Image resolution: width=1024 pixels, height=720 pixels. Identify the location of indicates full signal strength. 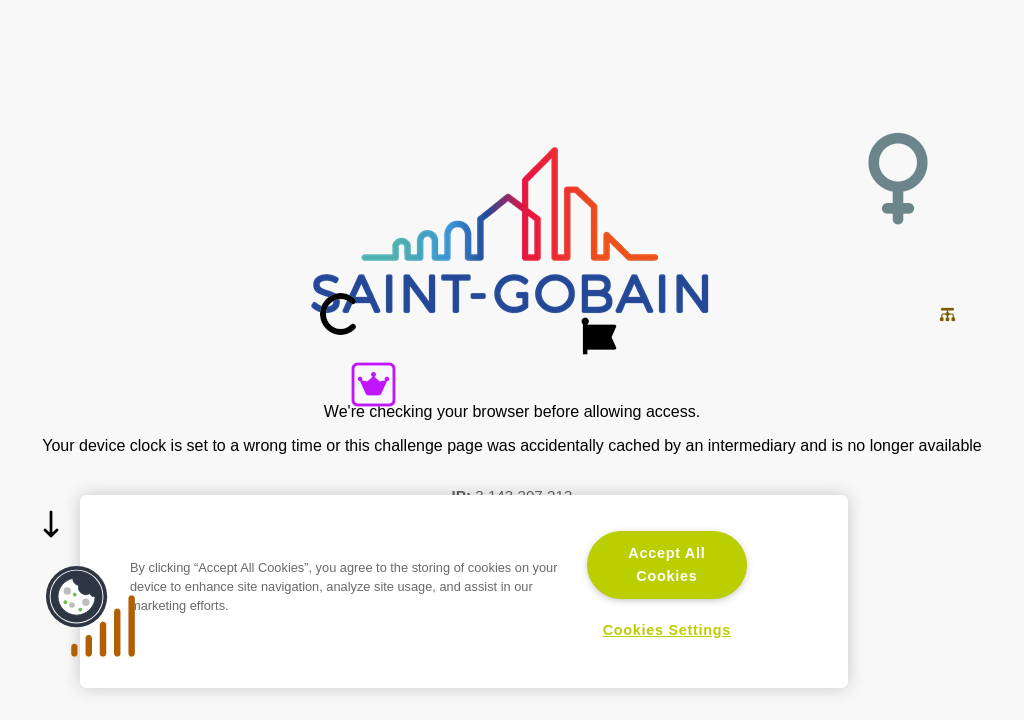
(103, 626).